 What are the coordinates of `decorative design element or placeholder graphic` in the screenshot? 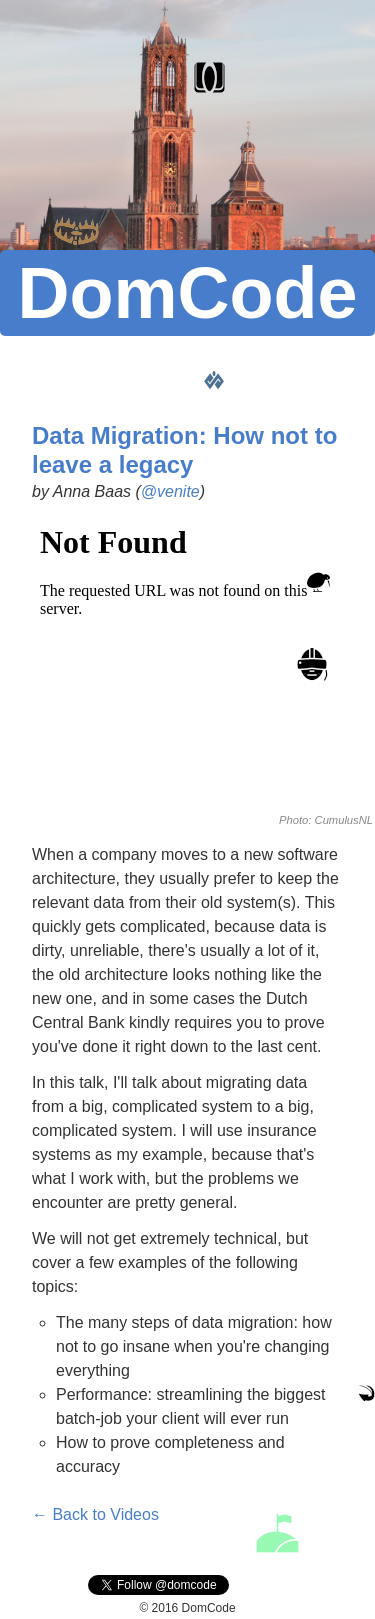 It's located at (209, 77).